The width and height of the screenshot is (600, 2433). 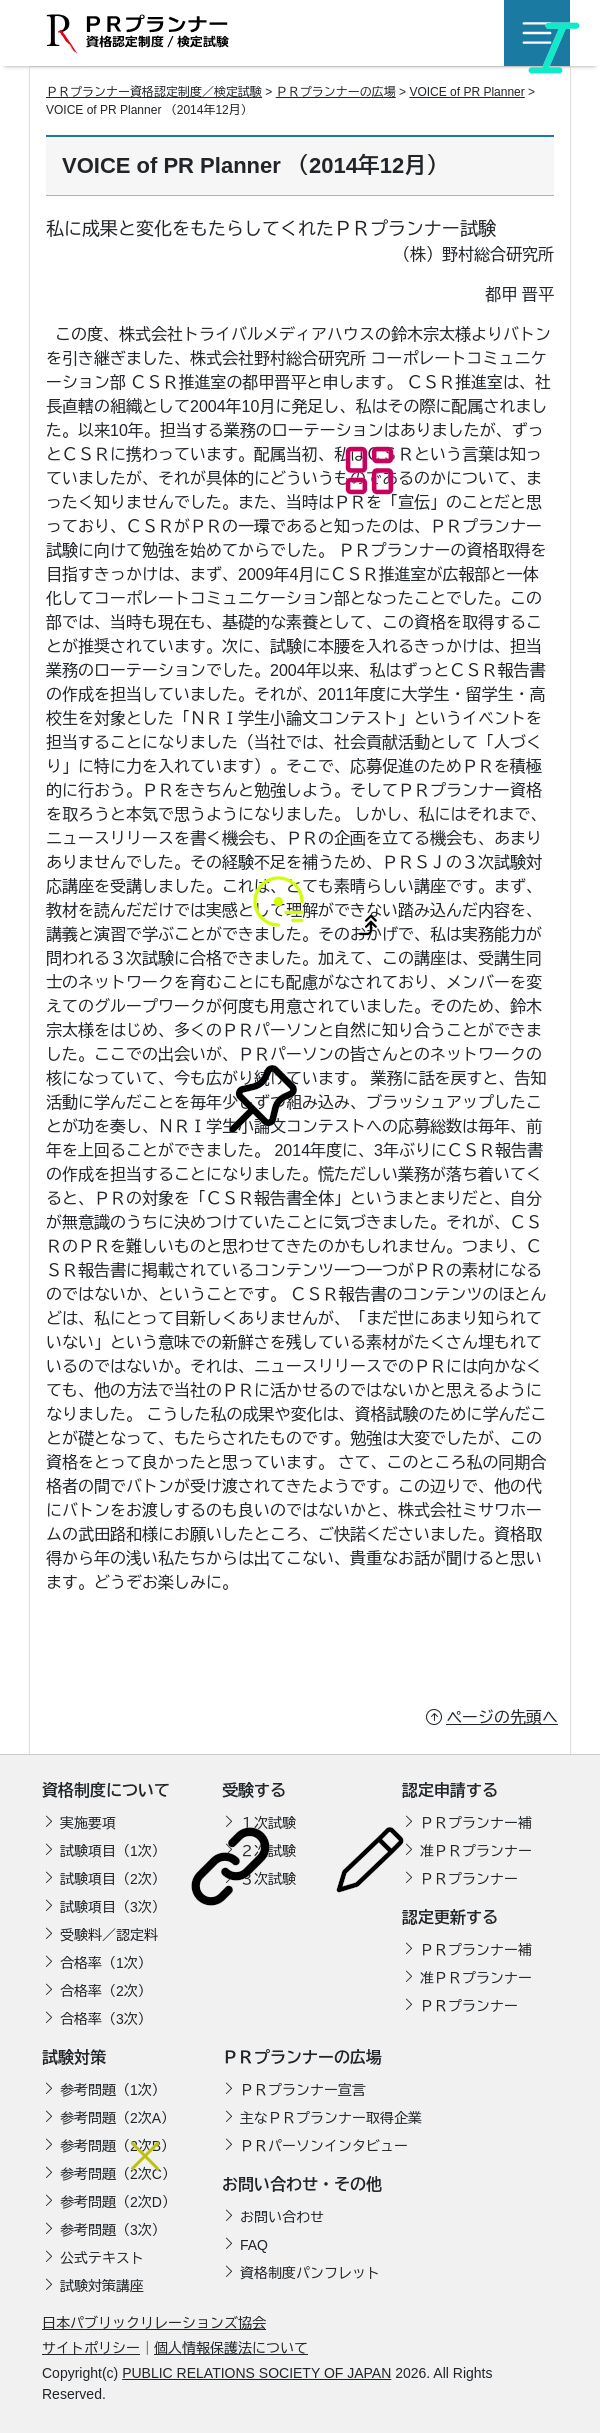 I want to click on copy or share a link, so click(x=230, y=1866).